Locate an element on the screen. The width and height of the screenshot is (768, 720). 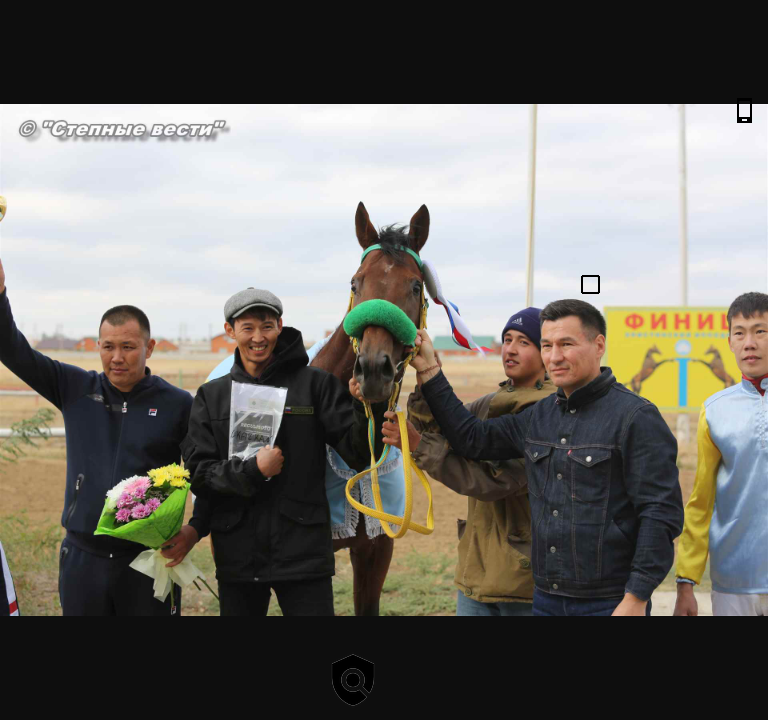
unselected checkbox option is located at coordinates (590, 284).